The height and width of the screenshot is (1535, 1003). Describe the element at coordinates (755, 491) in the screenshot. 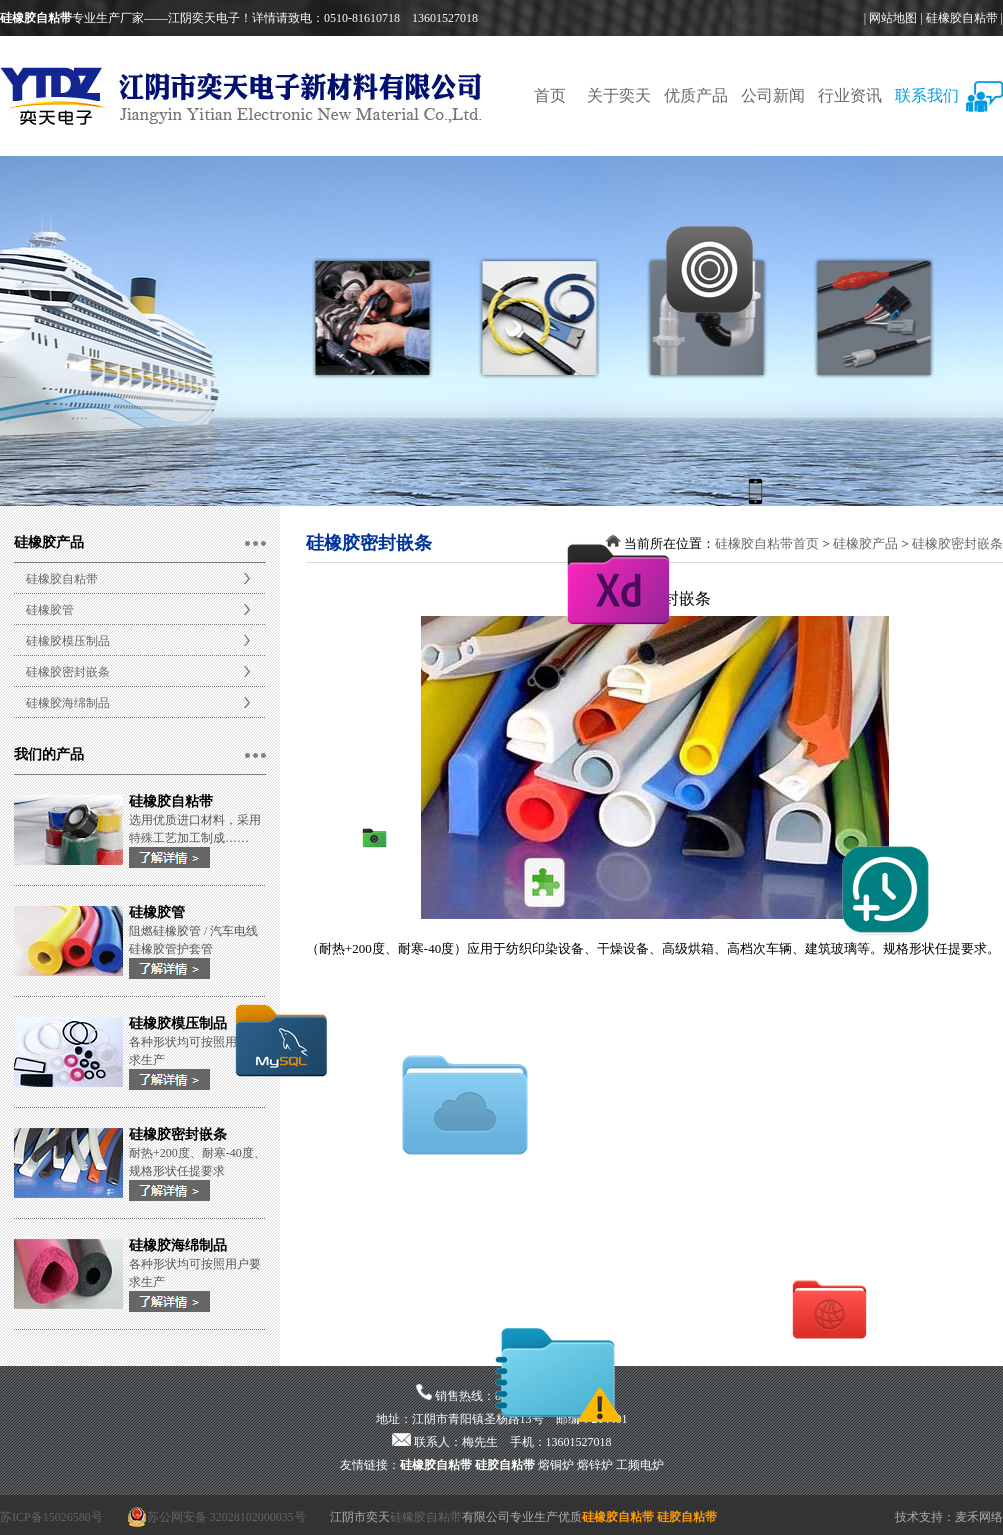

I see `iPhone device in sidebar navigation` at that location.